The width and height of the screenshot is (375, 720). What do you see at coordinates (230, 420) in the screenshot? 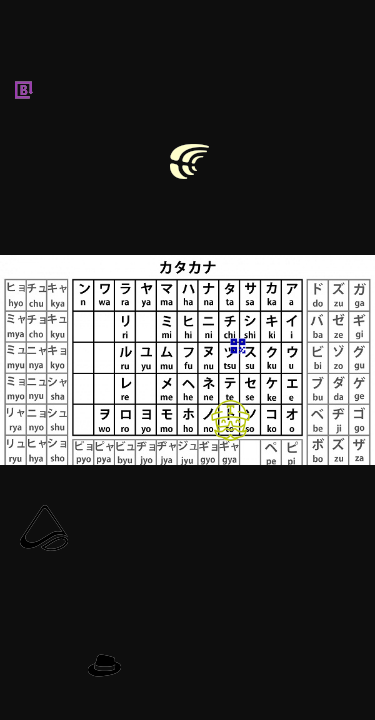
I see `link to Travis CI continuous integration service` at bounding box center [230, 420].